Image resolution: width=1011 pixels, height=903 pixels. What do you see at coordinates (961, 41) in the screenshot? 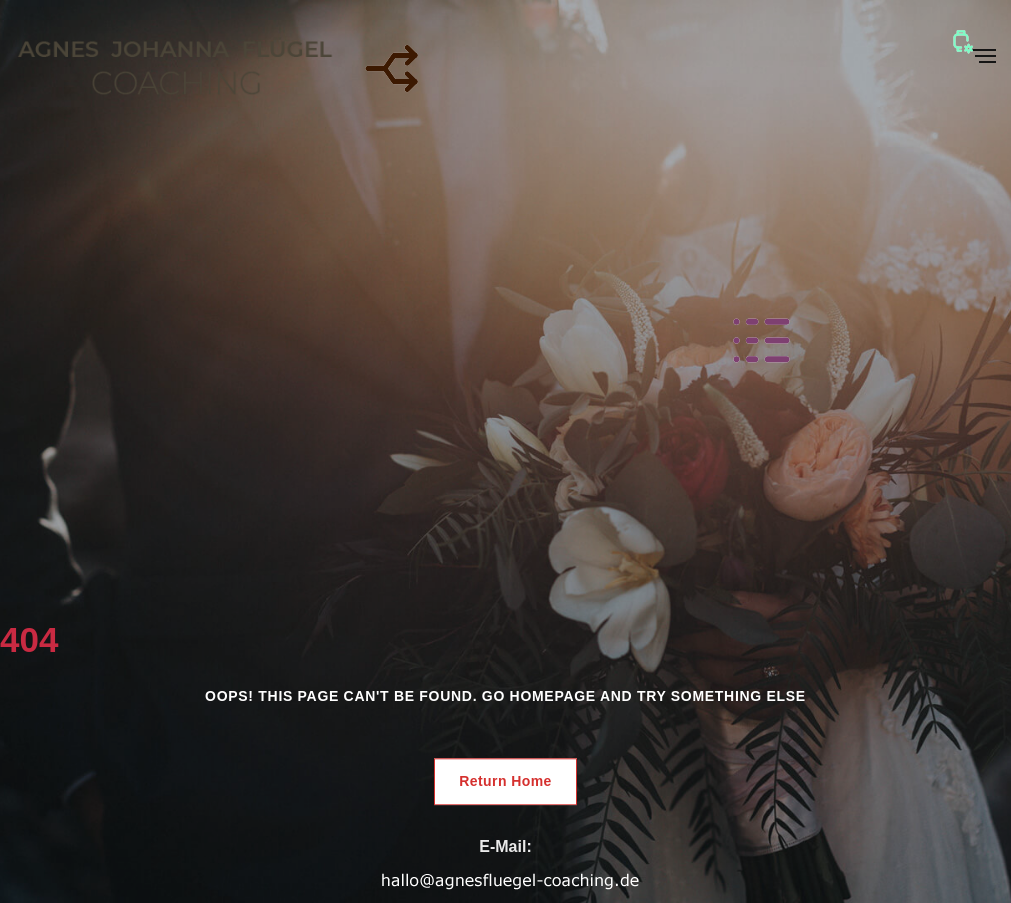
I see `access smartwatch settings` at bounding box center [961, 41].